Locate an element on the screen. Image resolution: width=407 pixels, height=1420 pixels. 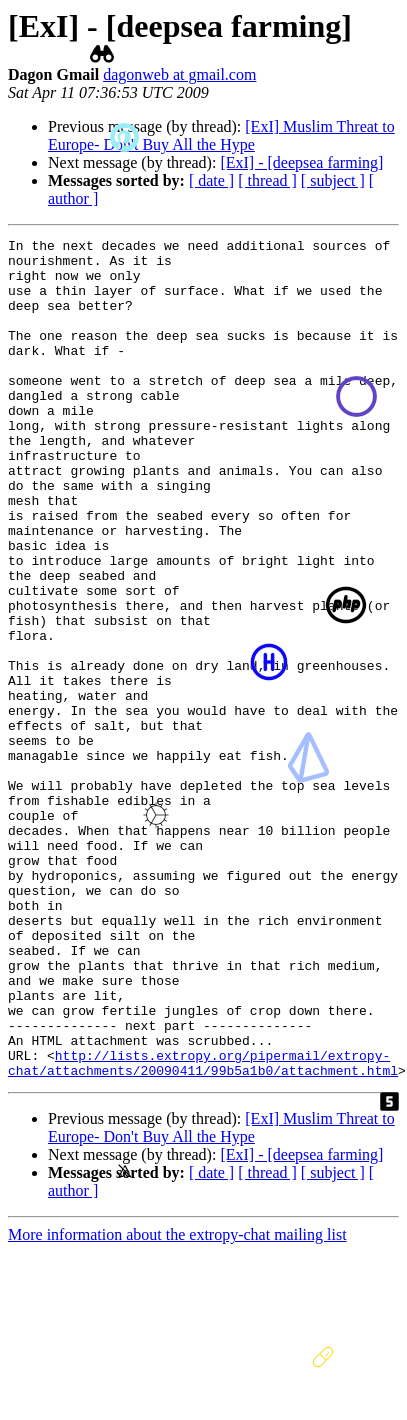
access medication or health information is located at coordinates (323, 1357).